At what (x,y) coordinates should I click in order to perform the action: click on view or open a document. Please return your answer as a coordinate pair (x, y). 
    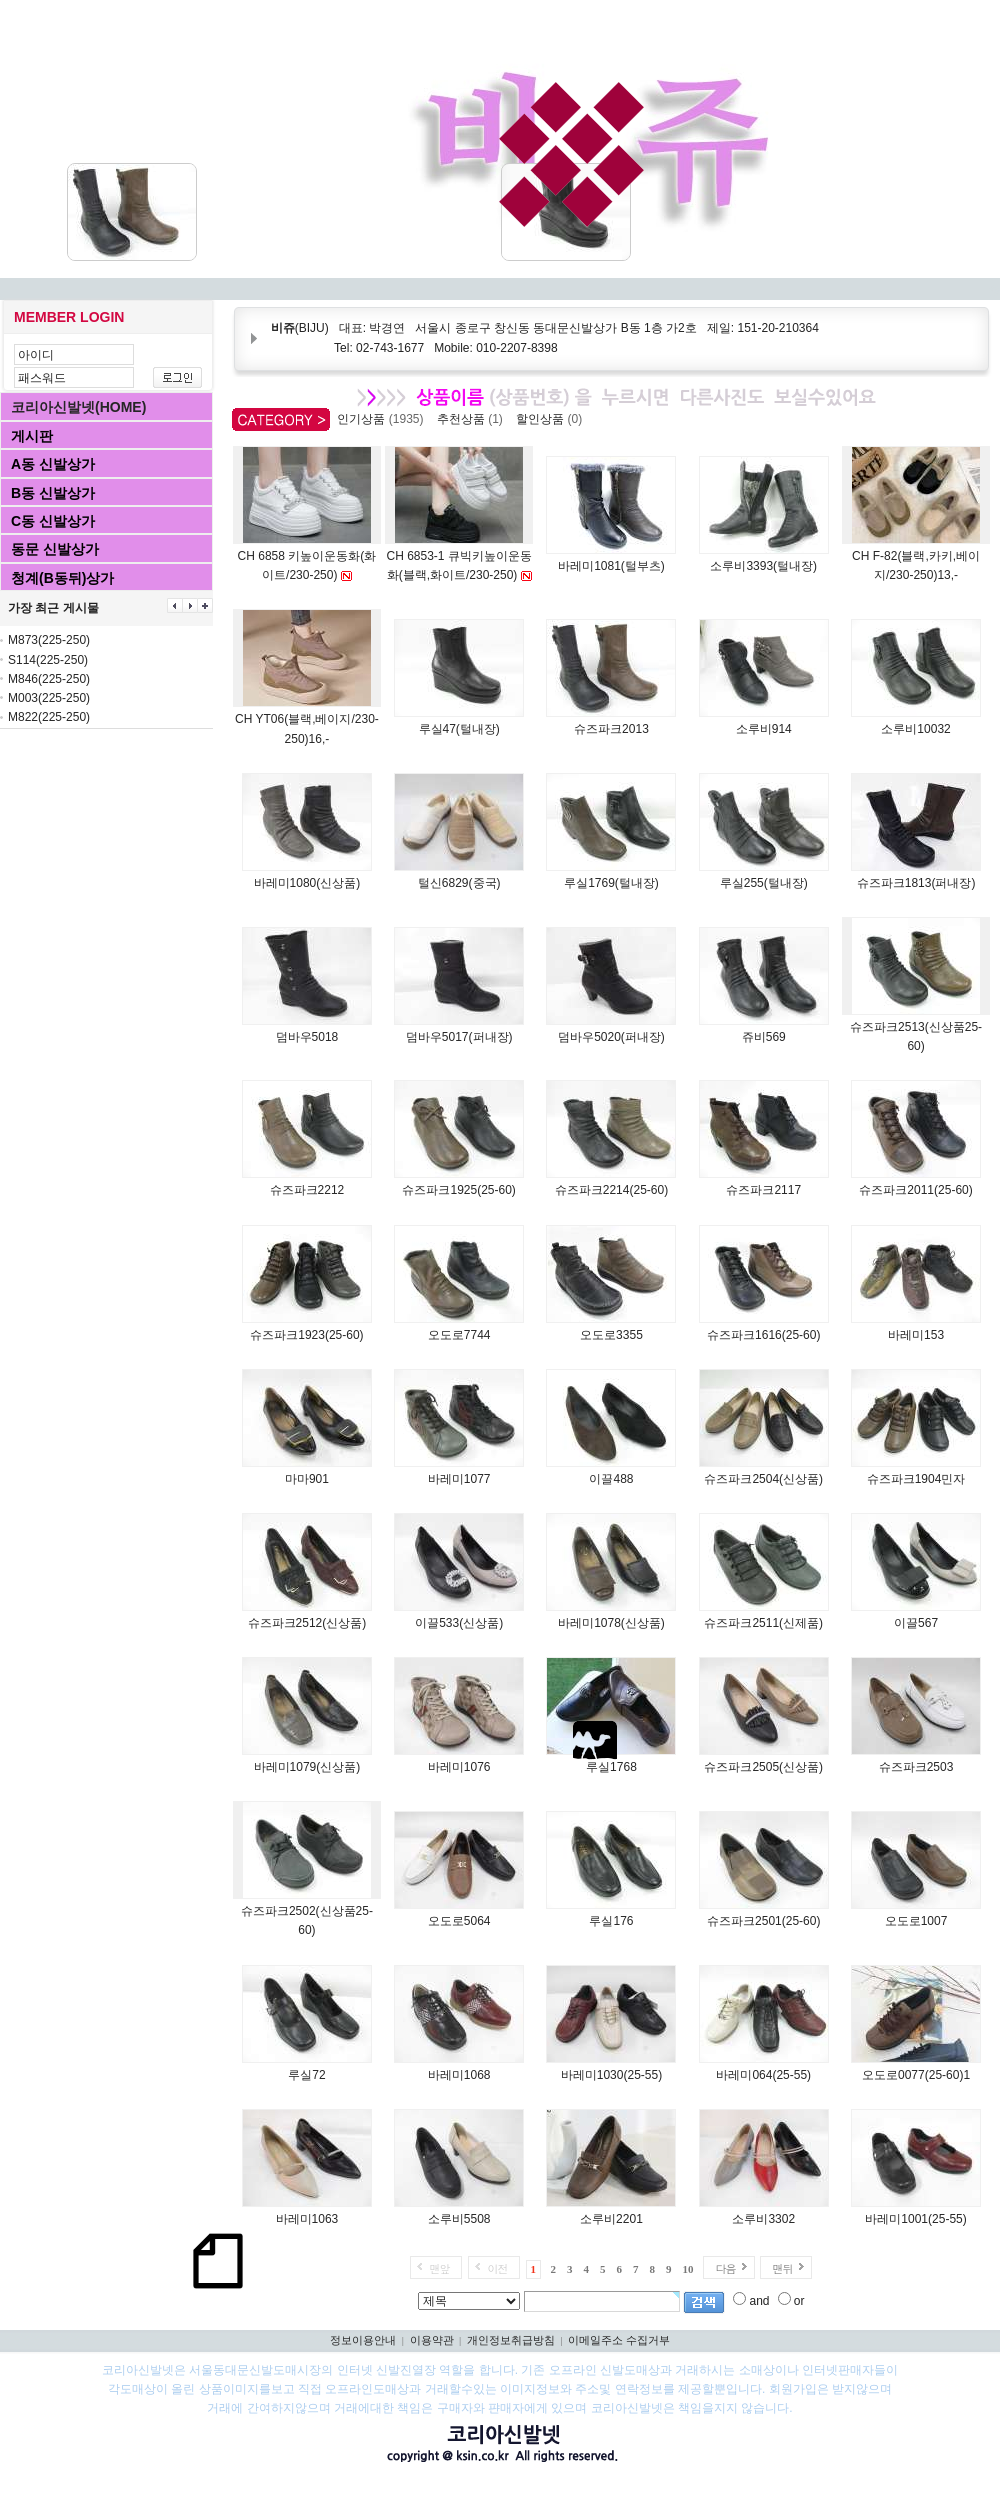
    Looking at the image, I should click on (218, 2261).